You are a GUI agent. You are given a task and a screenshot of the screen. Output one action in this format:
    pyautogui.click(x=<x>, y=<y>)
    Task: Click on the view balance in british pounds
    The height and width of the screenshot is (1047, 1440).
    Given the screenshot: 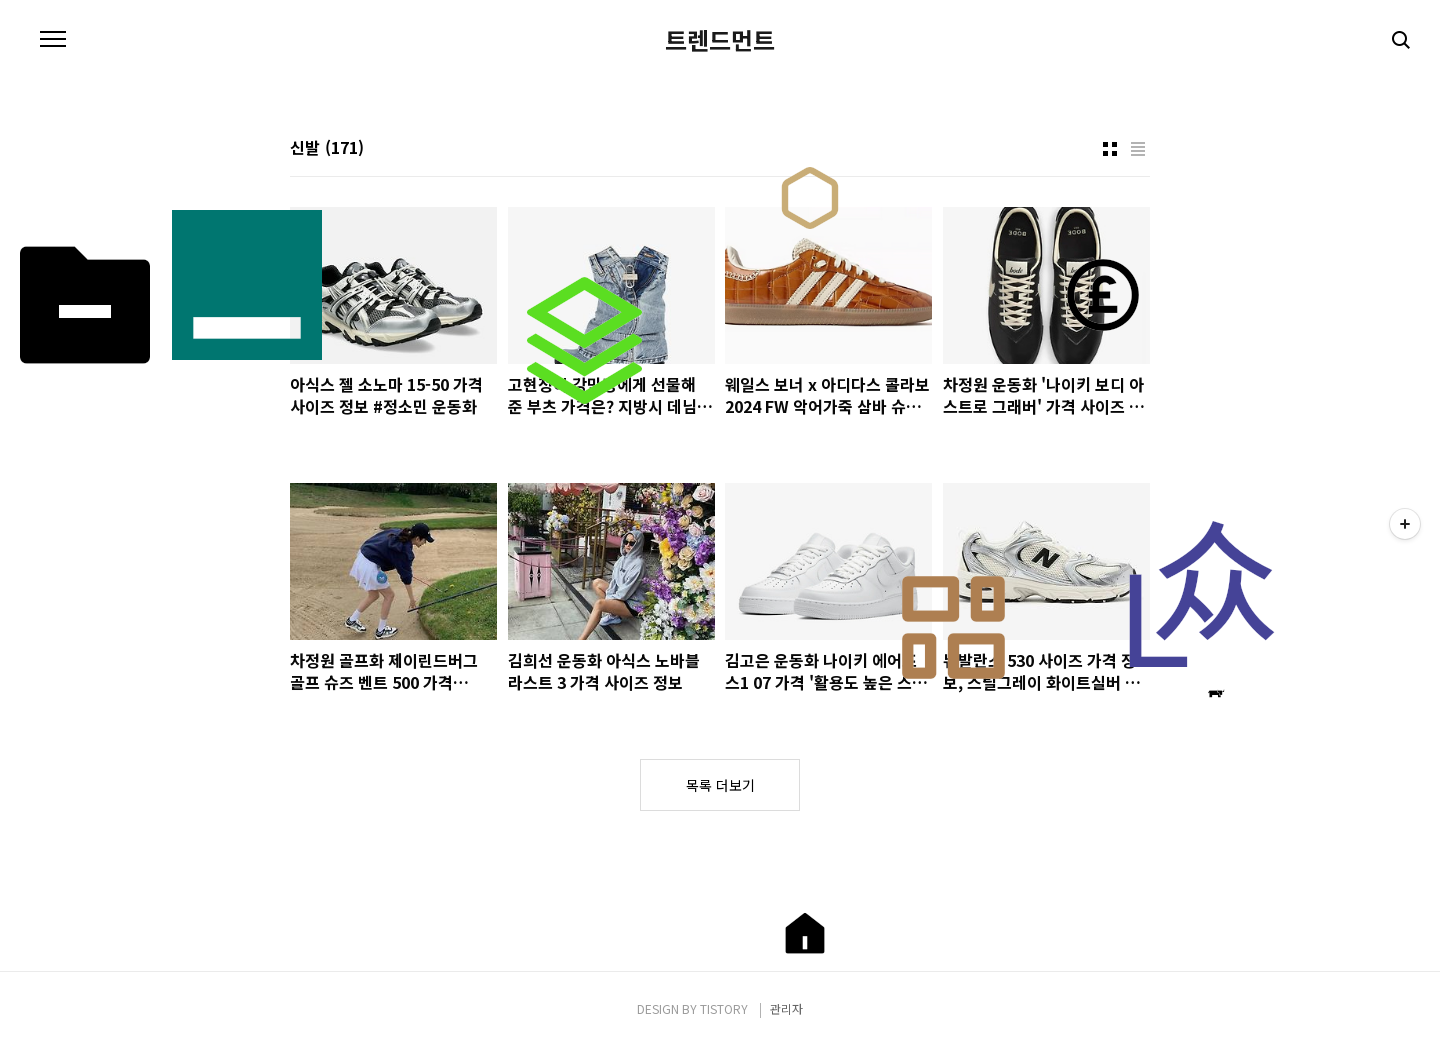 What is the action you would take?
    pyautogui.click(x=1103, y=295)
    